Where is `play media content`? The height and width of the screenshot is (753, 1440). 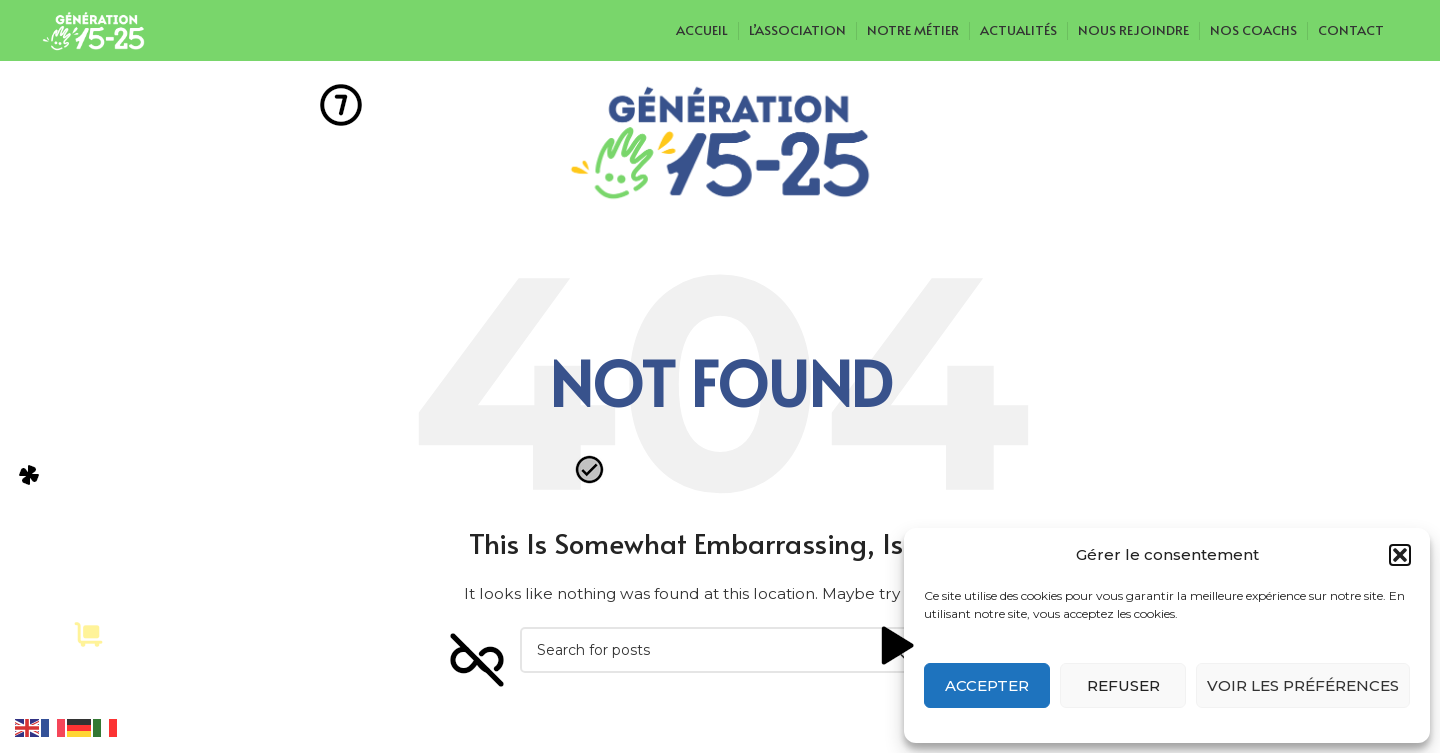
play media content is located at coordinates (894, 645).